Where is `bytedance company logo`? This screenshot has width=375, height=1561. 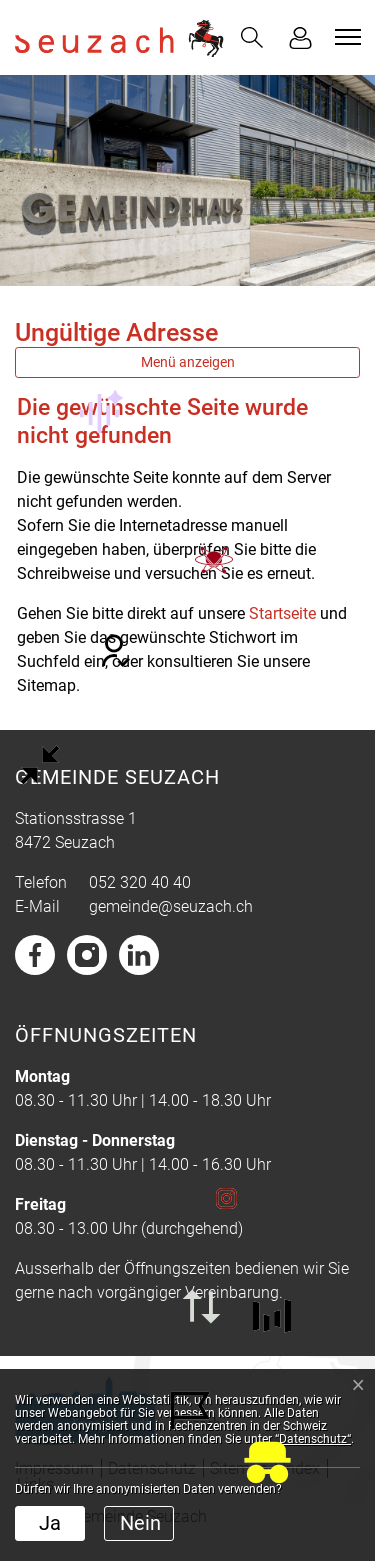
bytedance company logo is located at coordinates (272, 1316).